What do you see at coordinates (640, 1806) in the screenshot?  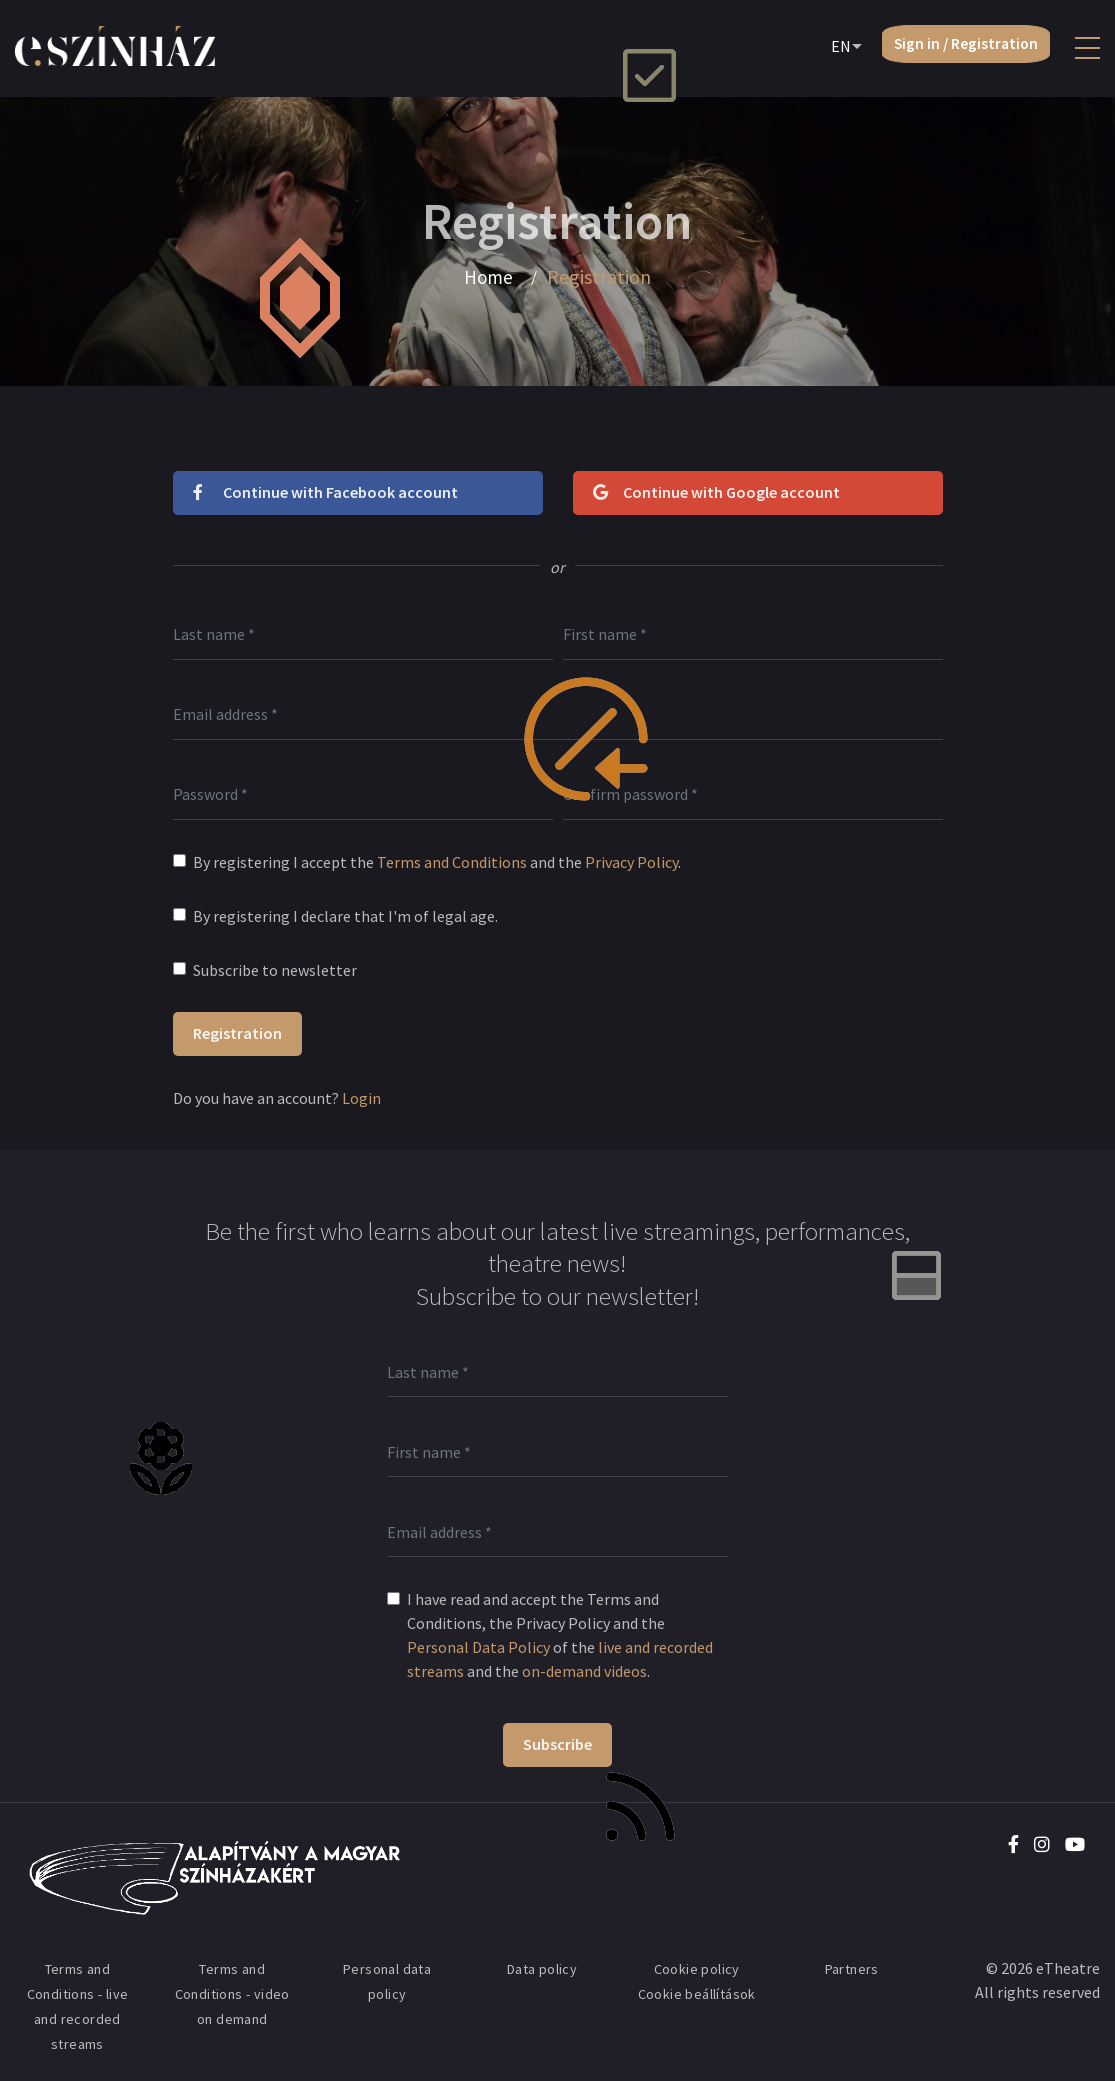 I see `subscribe to RSS feed` at bounding box center [640, 1806].